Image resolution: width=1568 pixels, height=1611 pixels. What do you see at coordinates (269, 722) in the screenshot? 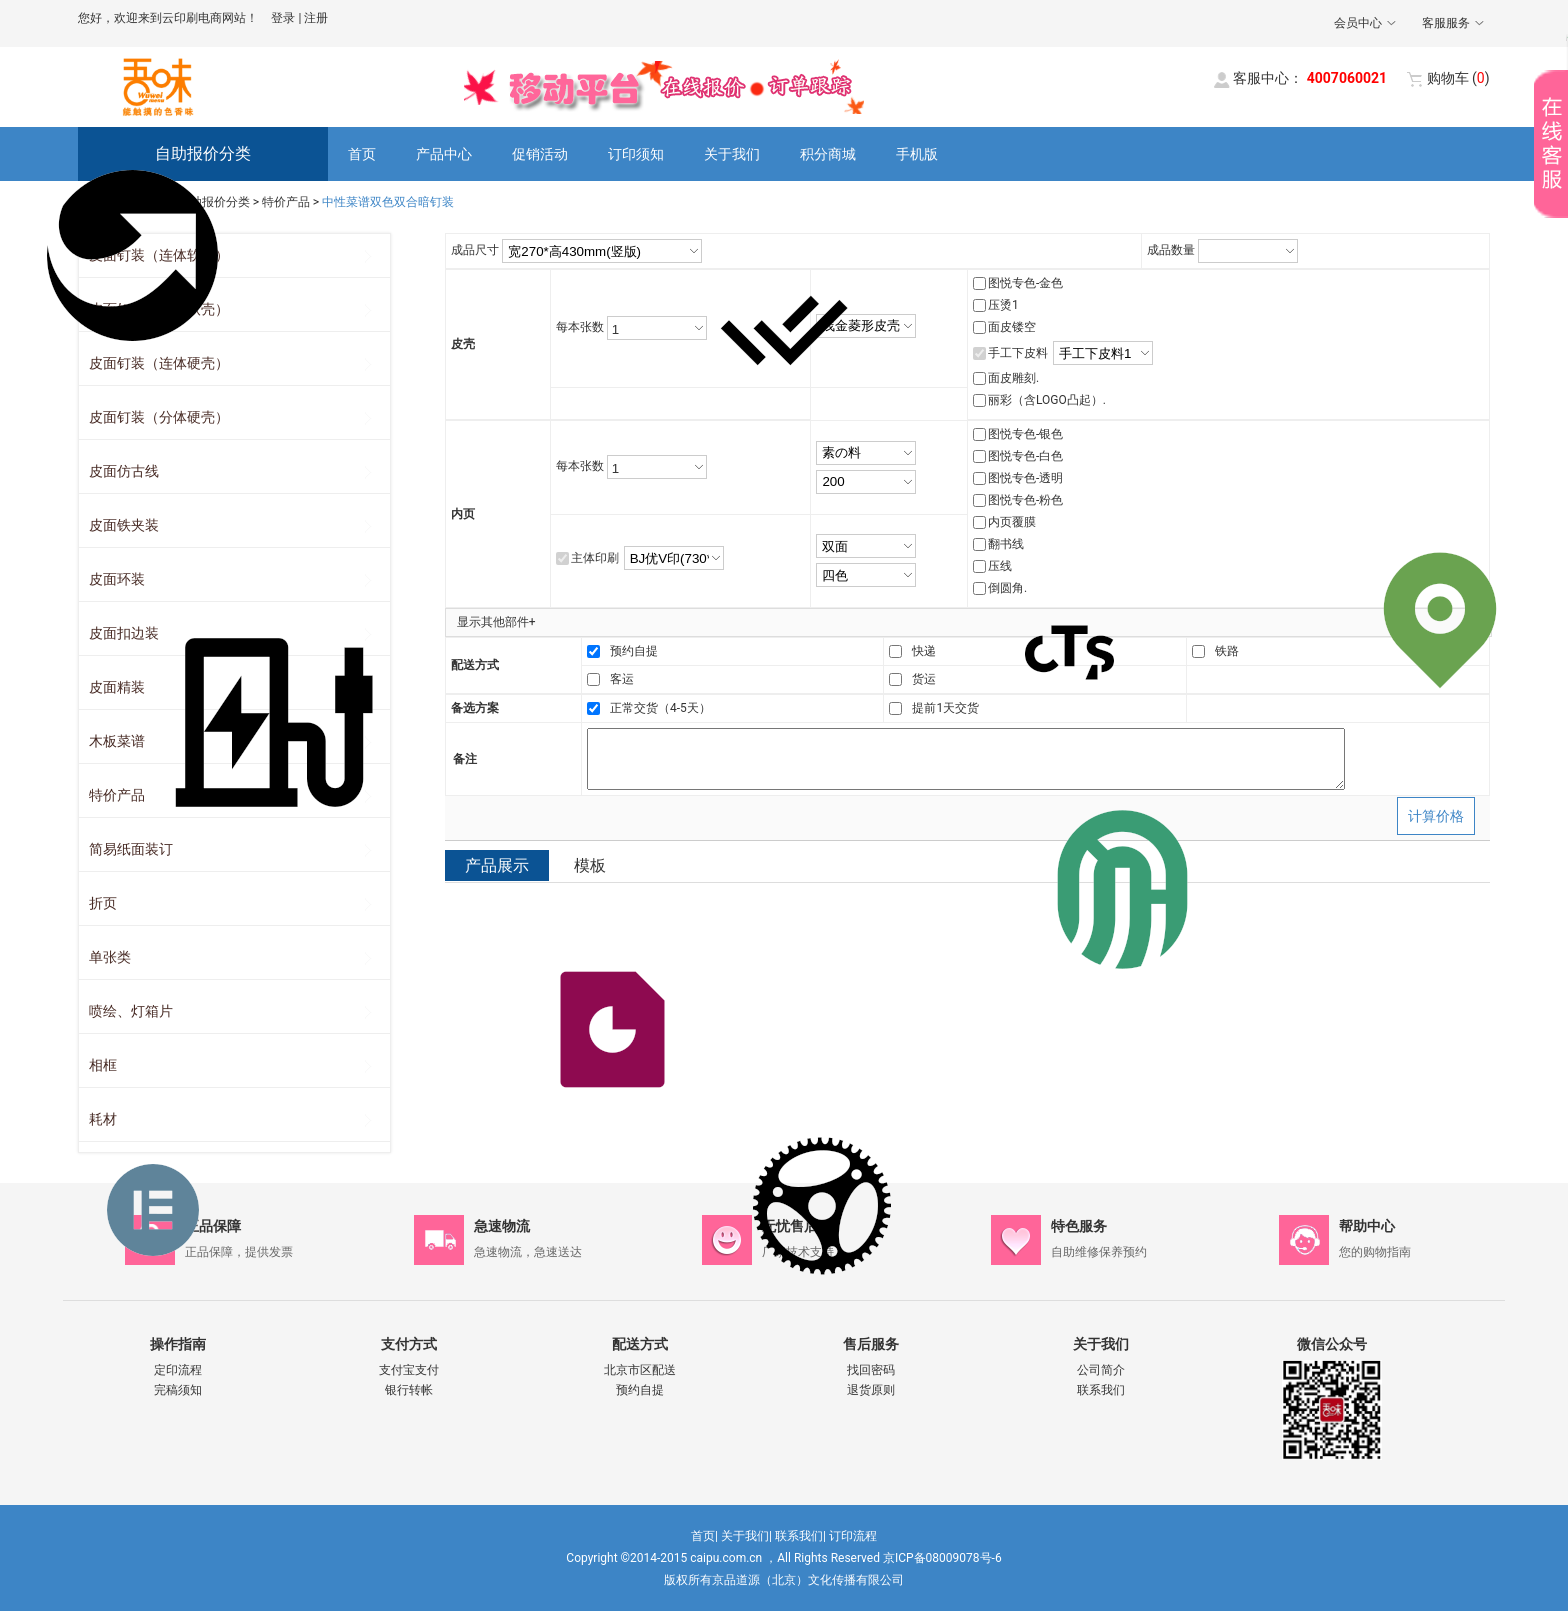
I see `find nearby EV charging stations` at bounding box center [269, 722].